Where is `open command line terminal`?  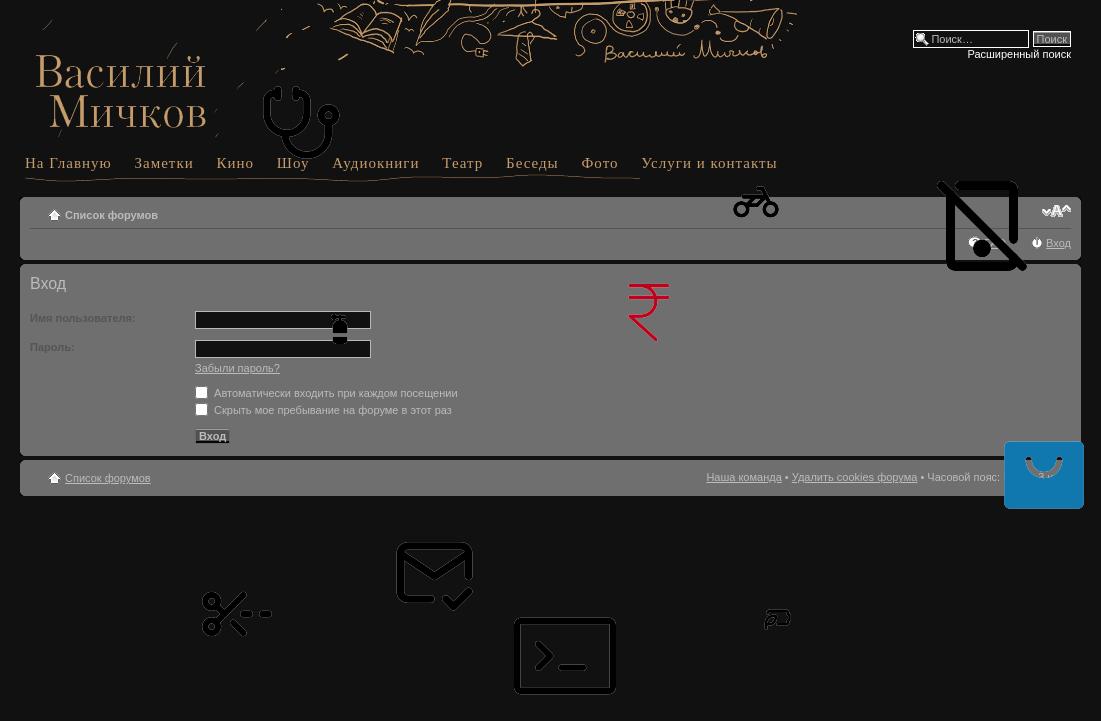
open command line terminal is located at coordinates (565, 656).